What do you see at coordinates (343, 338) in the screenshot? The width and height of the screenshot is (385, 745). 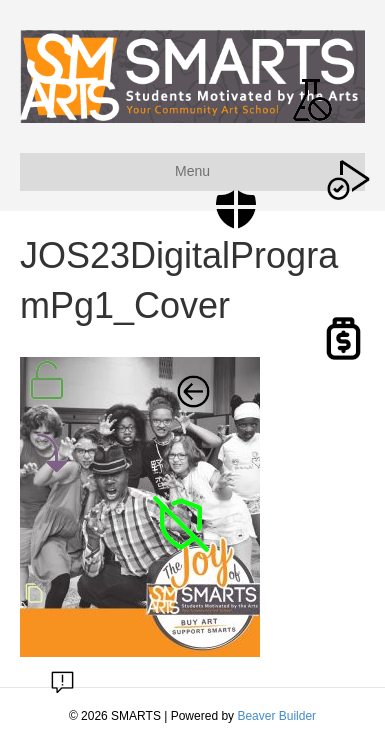 I see `send a tip or donation` at bounding box center [343, 338].